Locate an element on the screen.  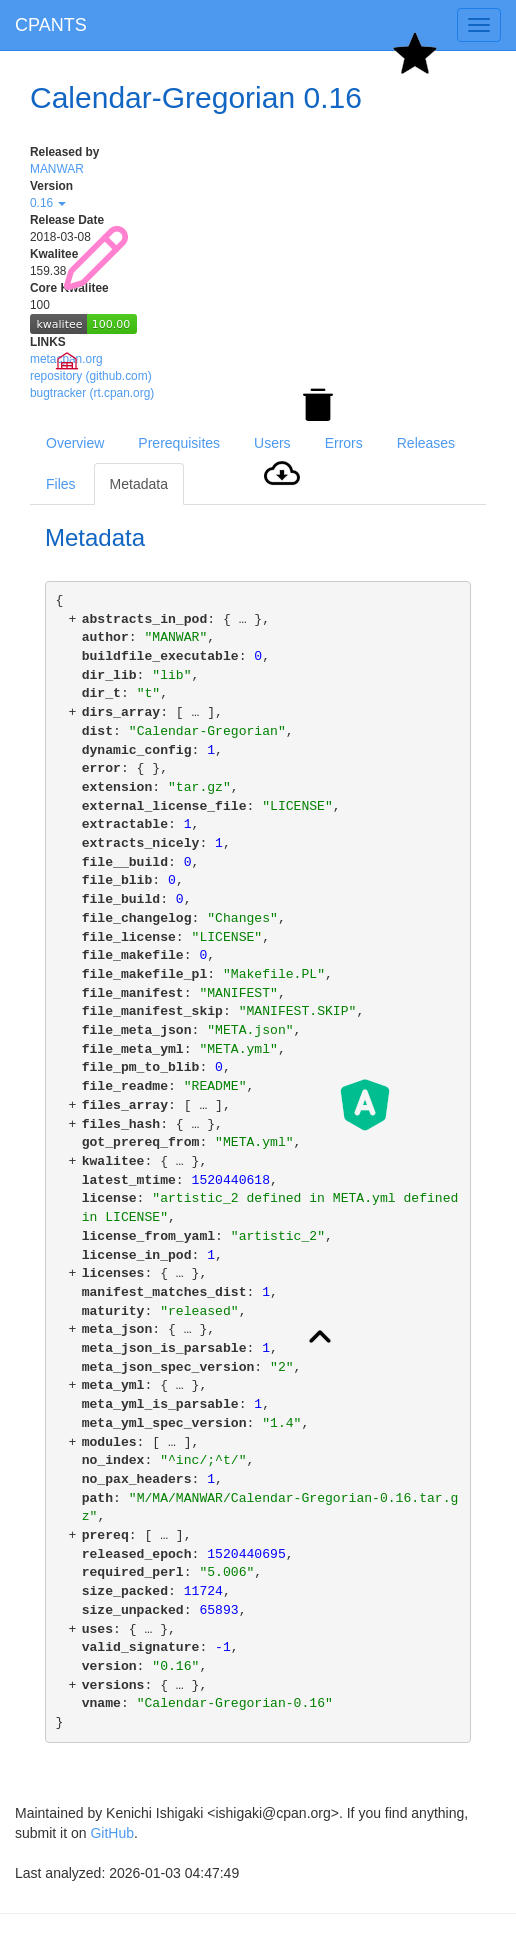
angular framework logo is located at coordinates (365, 1105).